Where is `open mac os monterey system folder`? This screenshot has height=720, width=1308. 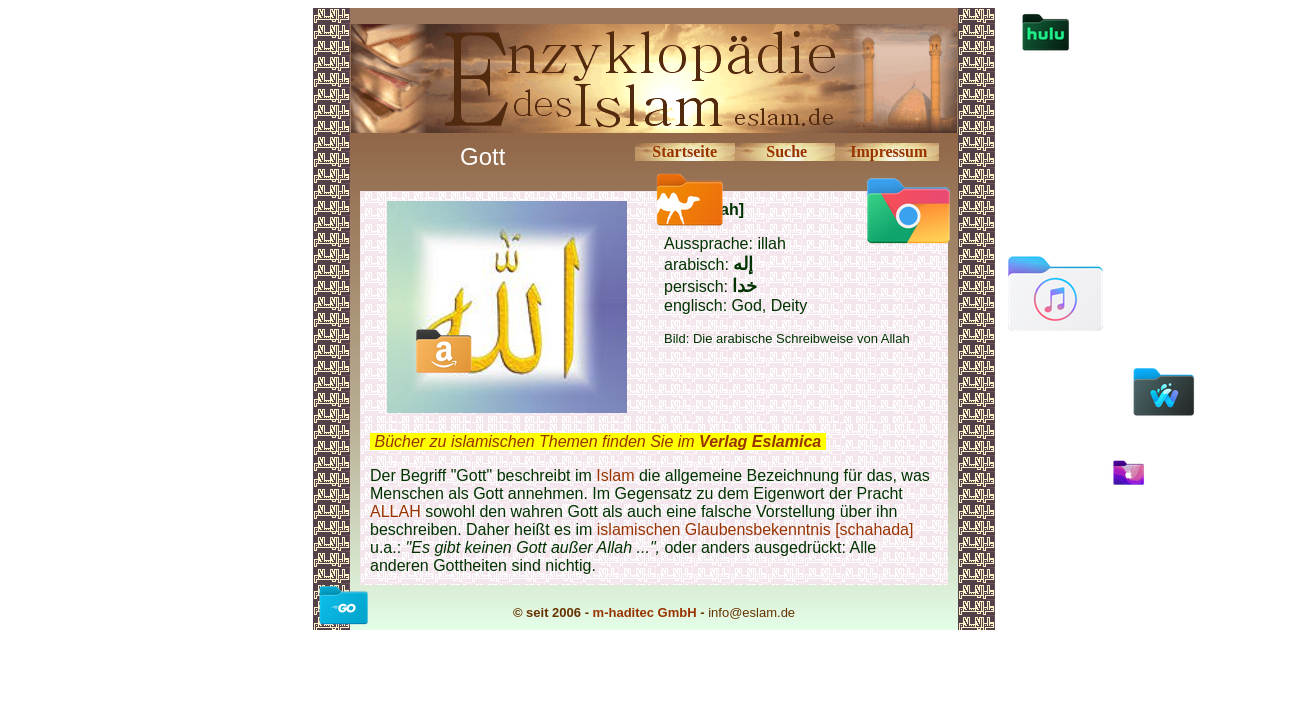 open mac os monterey system folder is located at coordinates (1128, 473).